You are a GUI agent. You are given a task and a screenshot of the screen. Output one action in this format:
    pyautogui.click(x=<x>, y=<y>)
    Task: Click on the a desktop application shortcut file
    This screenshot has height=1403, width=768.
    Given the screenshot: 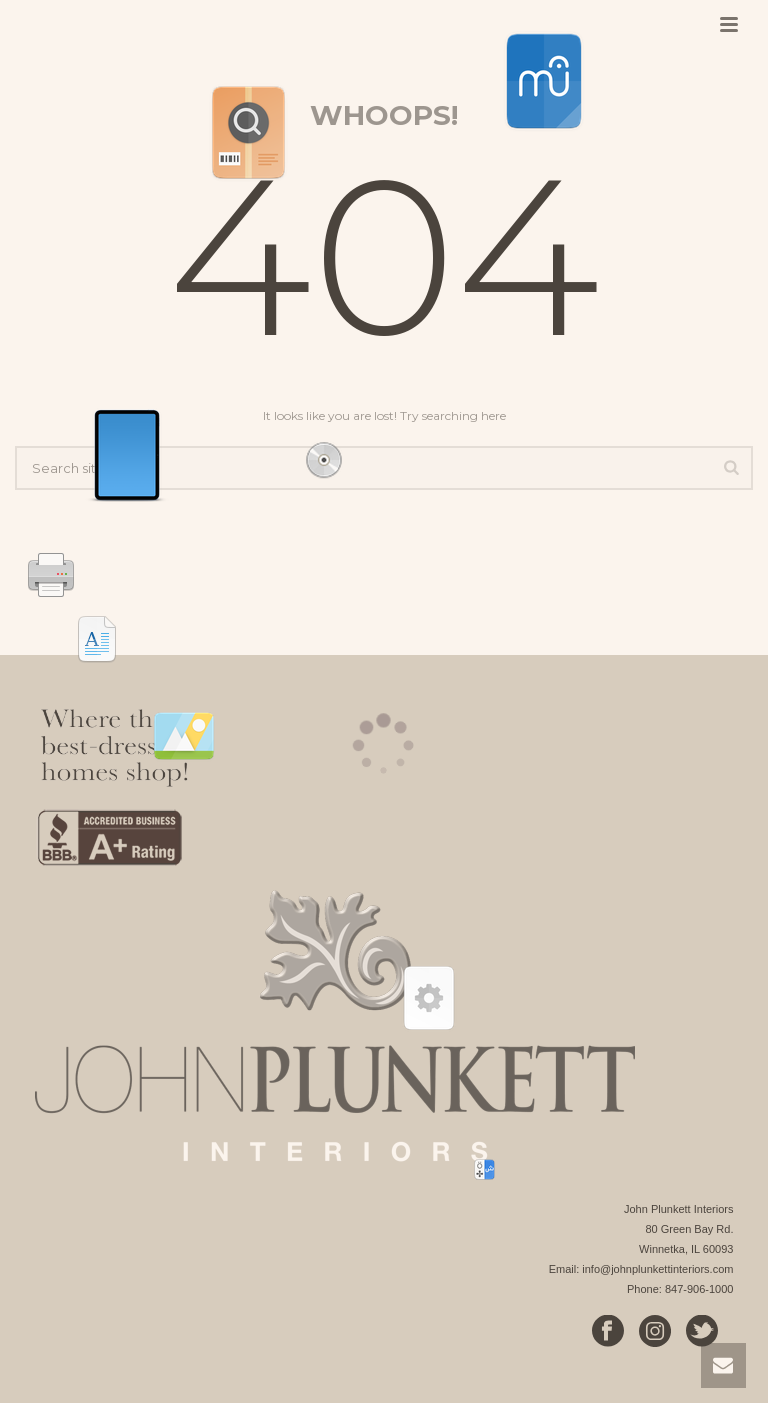 What is the action you would take?
    pyautogui.click(x=429, y=998)
    